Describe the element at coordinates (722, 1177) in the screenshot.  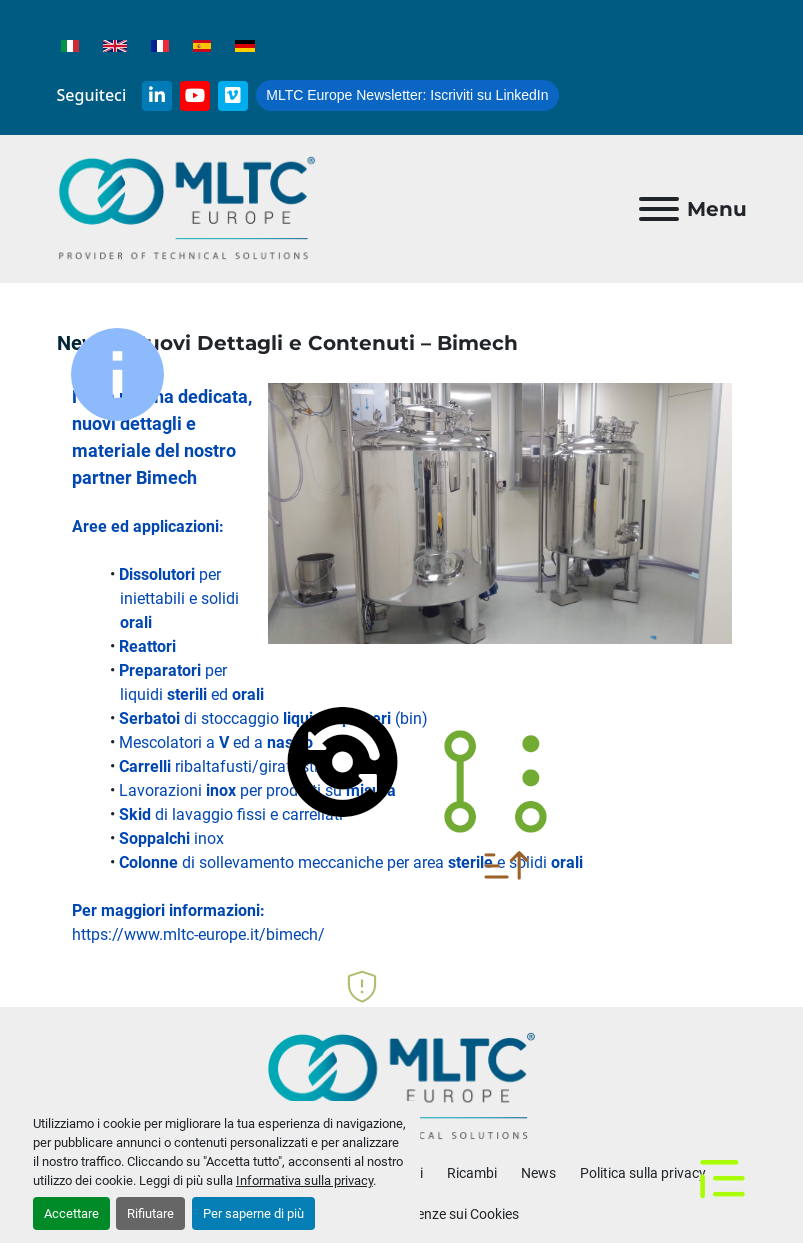
I see `insert a block quote` at that location.